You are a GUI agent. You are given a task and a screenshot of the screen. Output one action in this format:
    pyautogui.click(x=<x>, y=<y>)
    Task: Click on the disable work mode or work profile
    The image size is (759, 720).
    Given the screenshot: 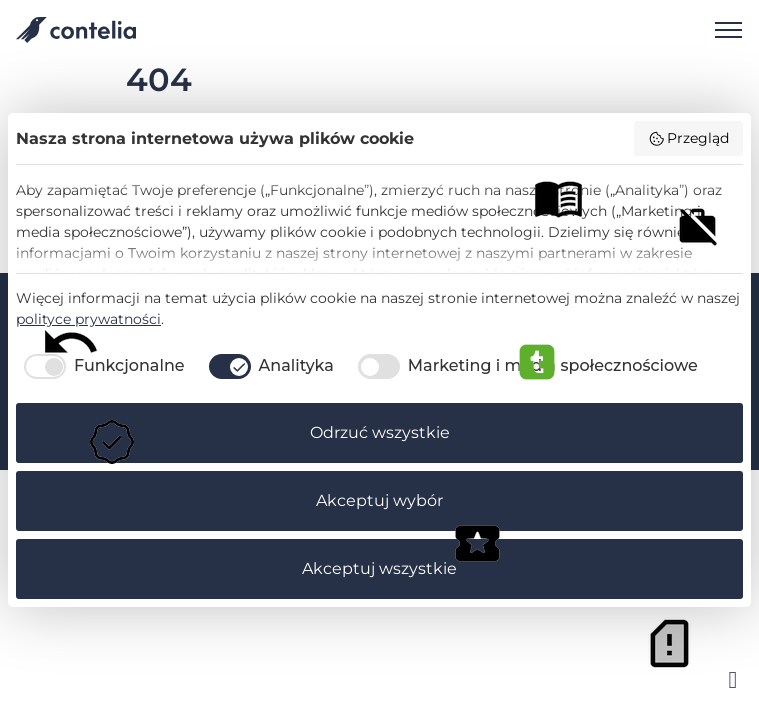 What is the action you would take?
    pyautogui.click(x=697, y=226)
    